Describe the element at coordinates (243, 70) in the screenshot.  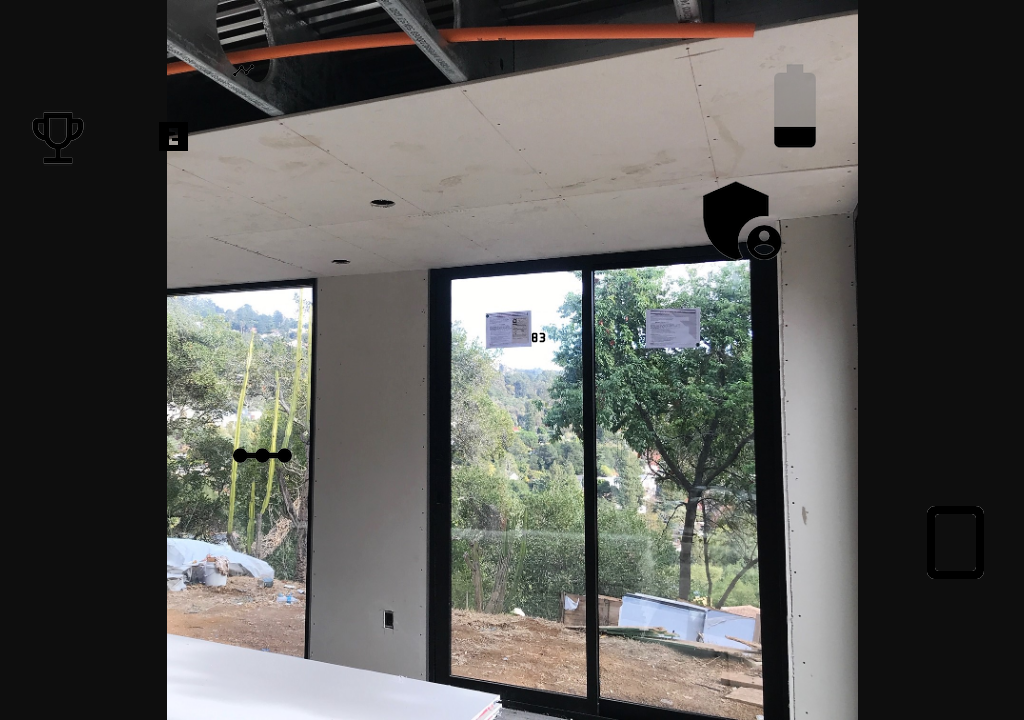
I see `view activity timeline or history` at that location.